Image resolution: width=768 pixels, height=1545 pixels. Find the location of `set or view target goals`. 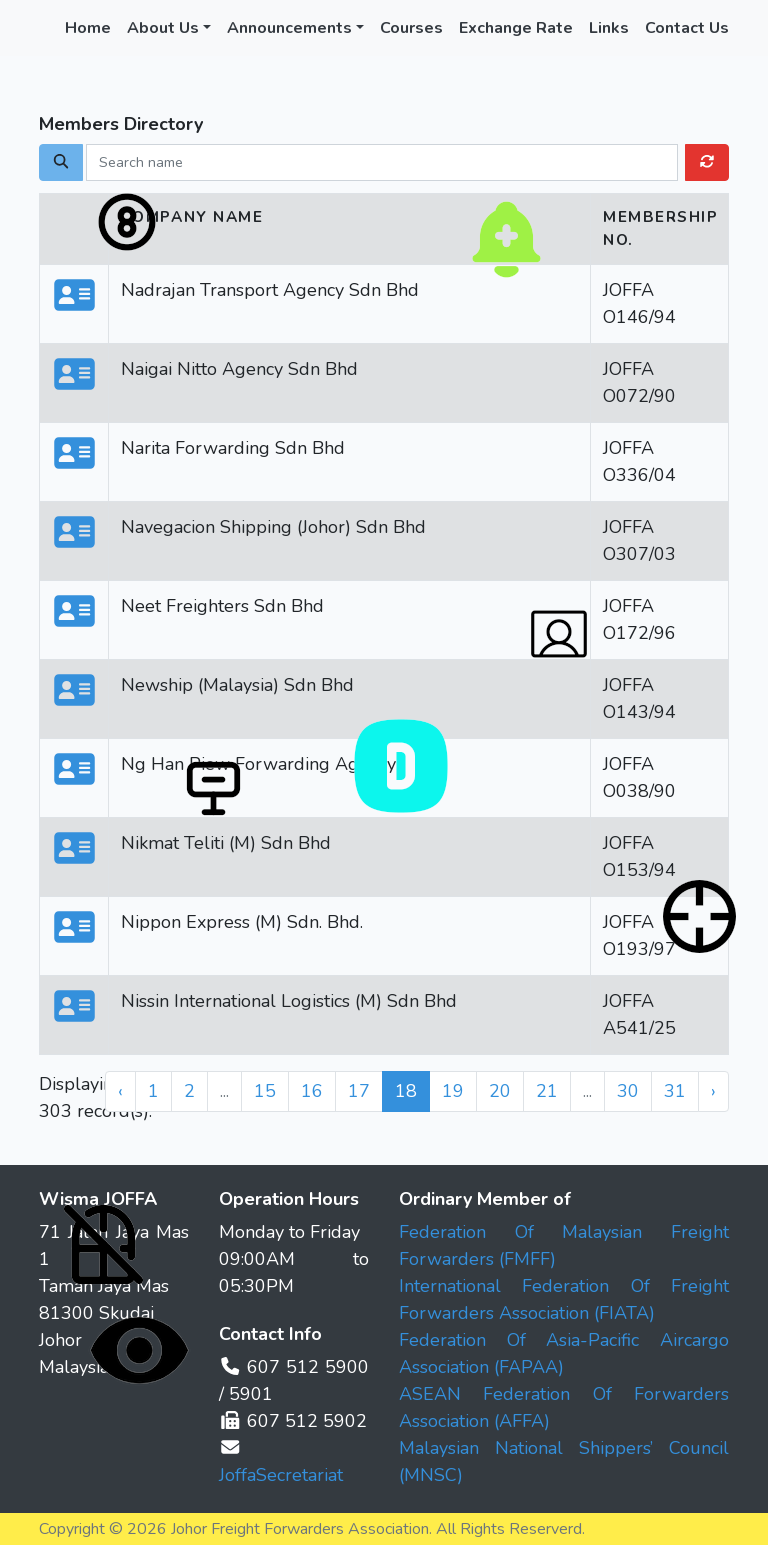

set or view target goals is located at coordinates (699, 916).